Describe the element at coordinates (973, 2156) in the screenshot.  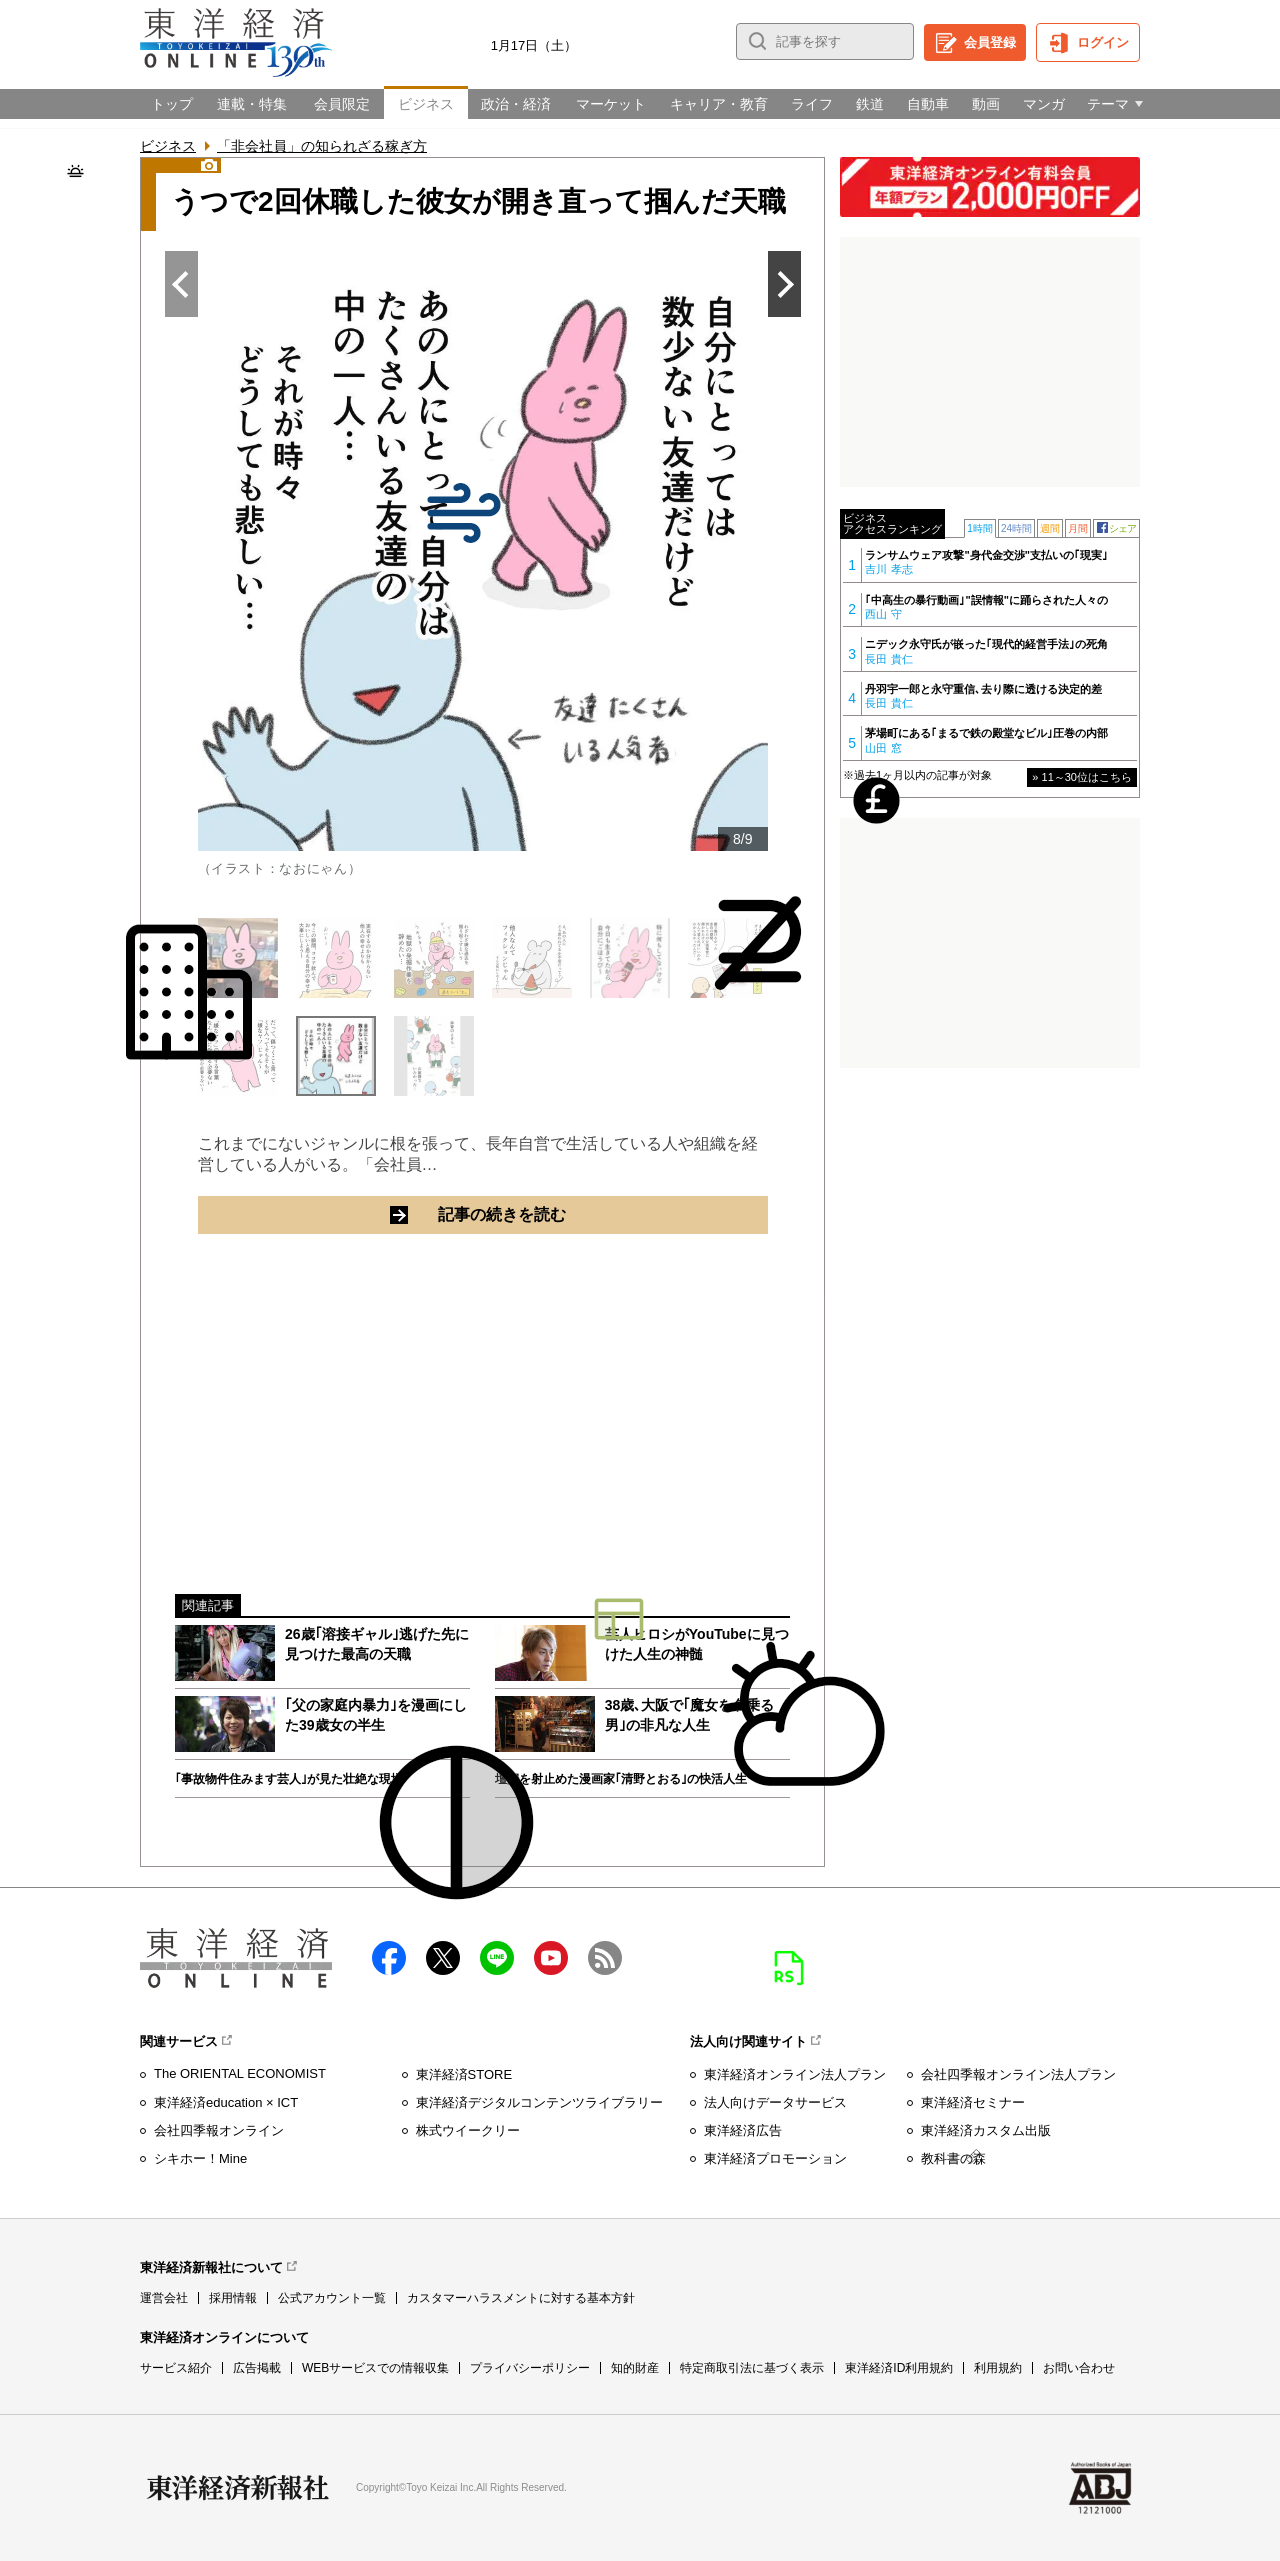
I see `access measurement tools` at that location.